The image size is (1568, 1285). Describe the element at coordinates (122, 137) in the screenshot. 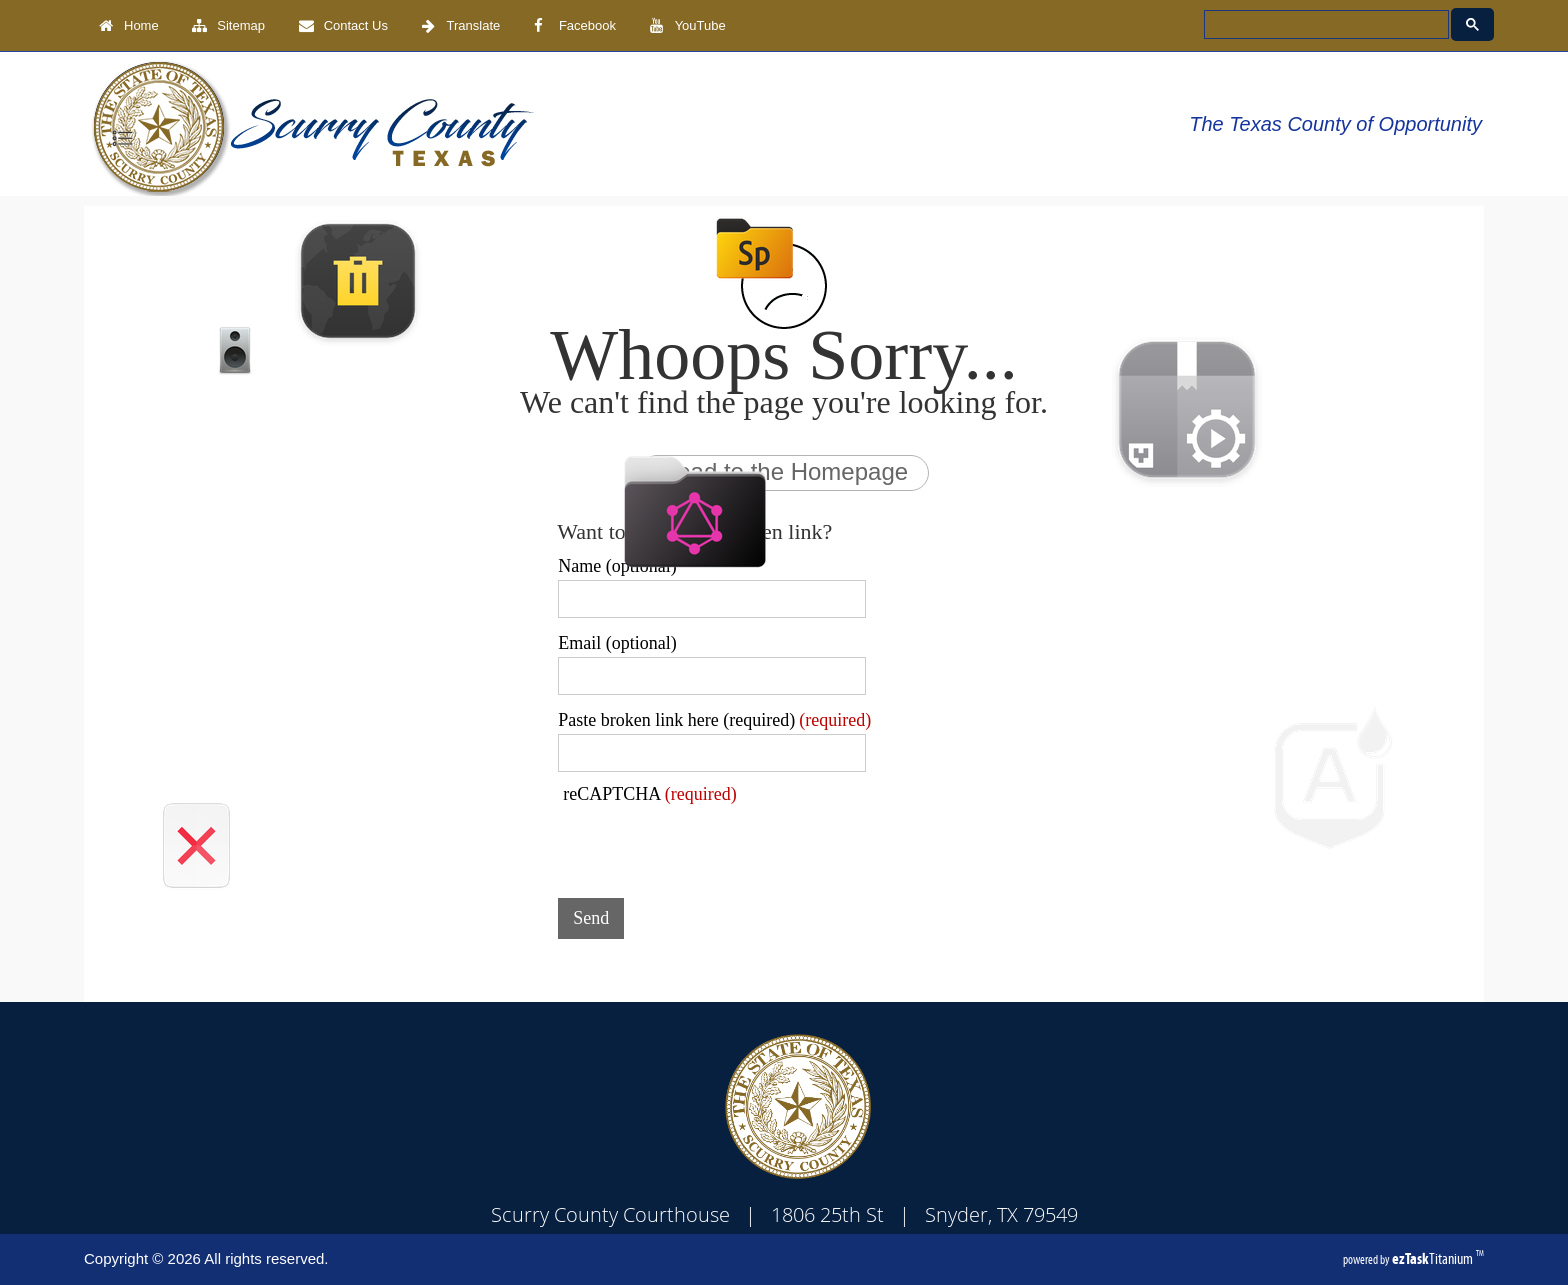

I see `view task list or to-do items` at that location.